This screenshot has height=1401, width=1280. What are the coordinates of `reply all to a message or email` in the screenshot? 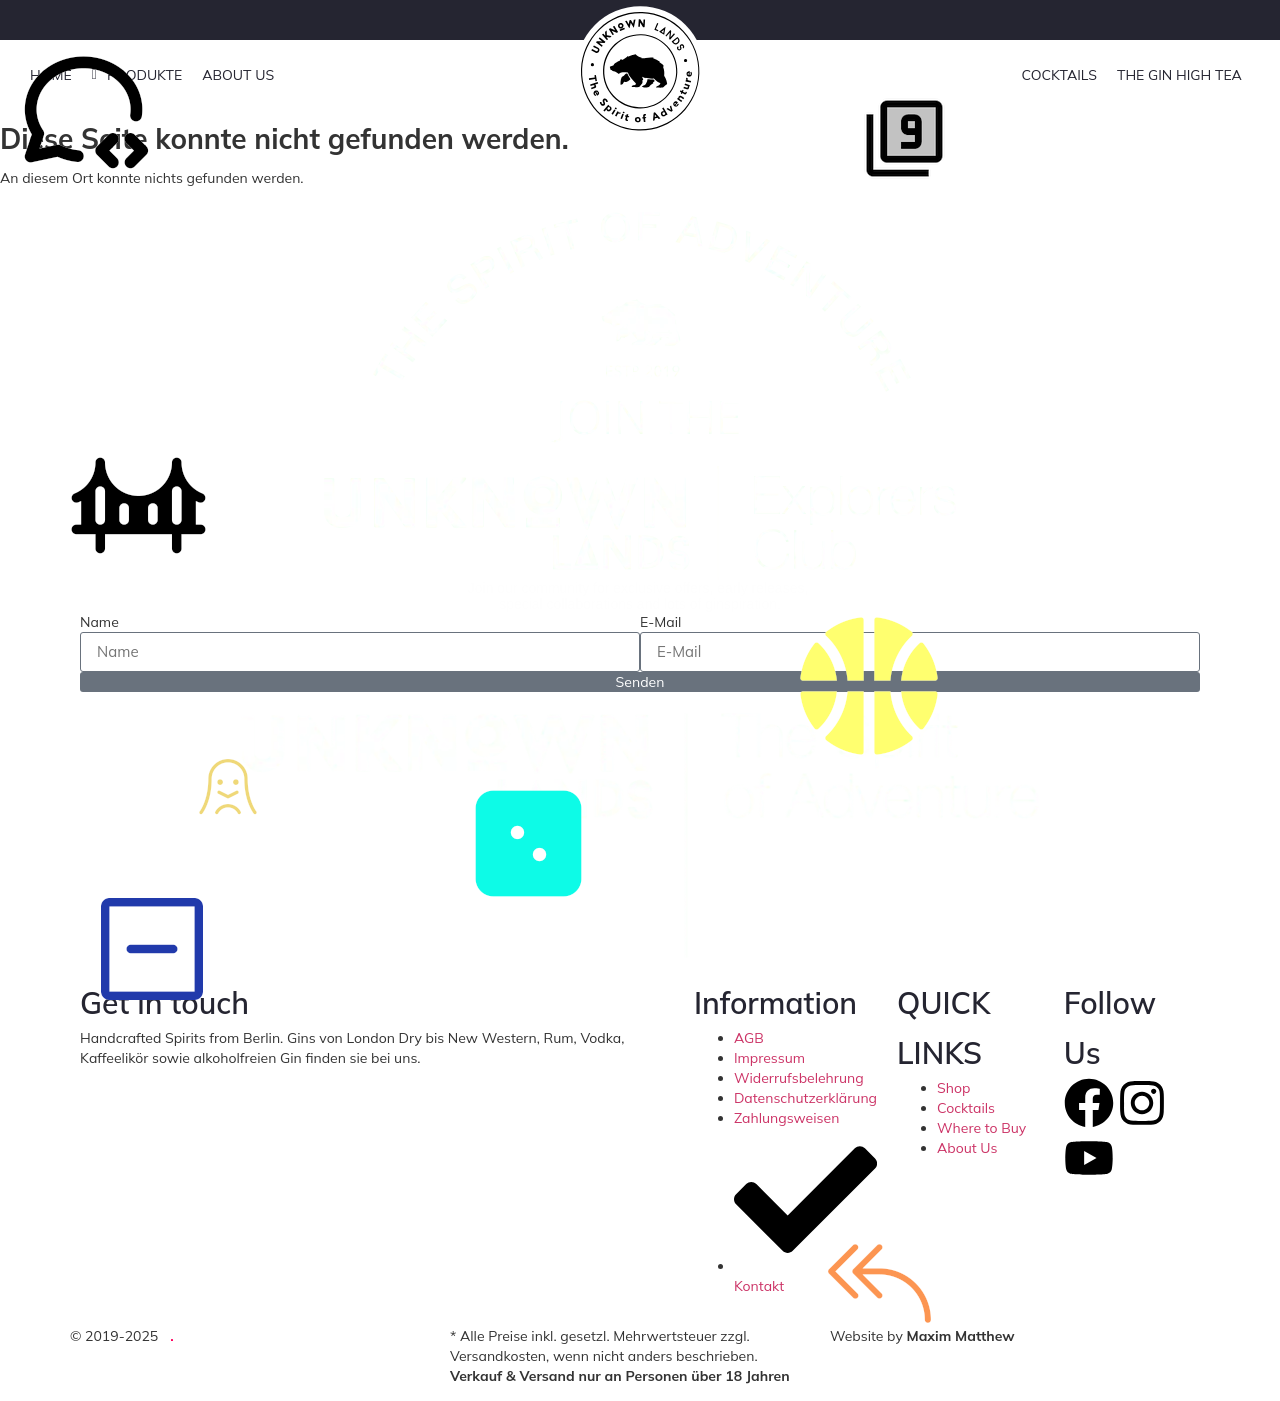 It's located at (879, 1283).